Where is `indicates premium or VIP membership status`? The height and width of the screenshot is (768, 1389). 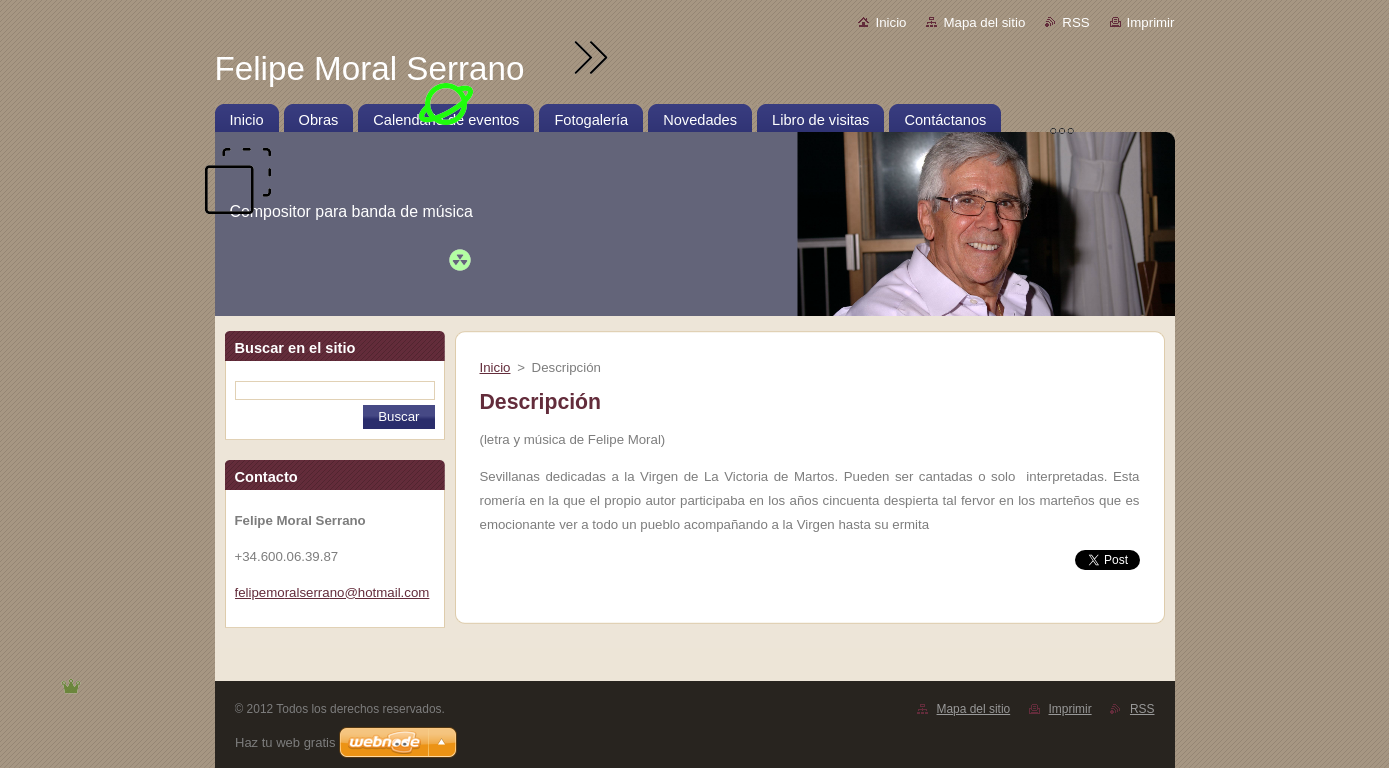 indicates premium or VIP membership status is located at coordinates (71, 687).